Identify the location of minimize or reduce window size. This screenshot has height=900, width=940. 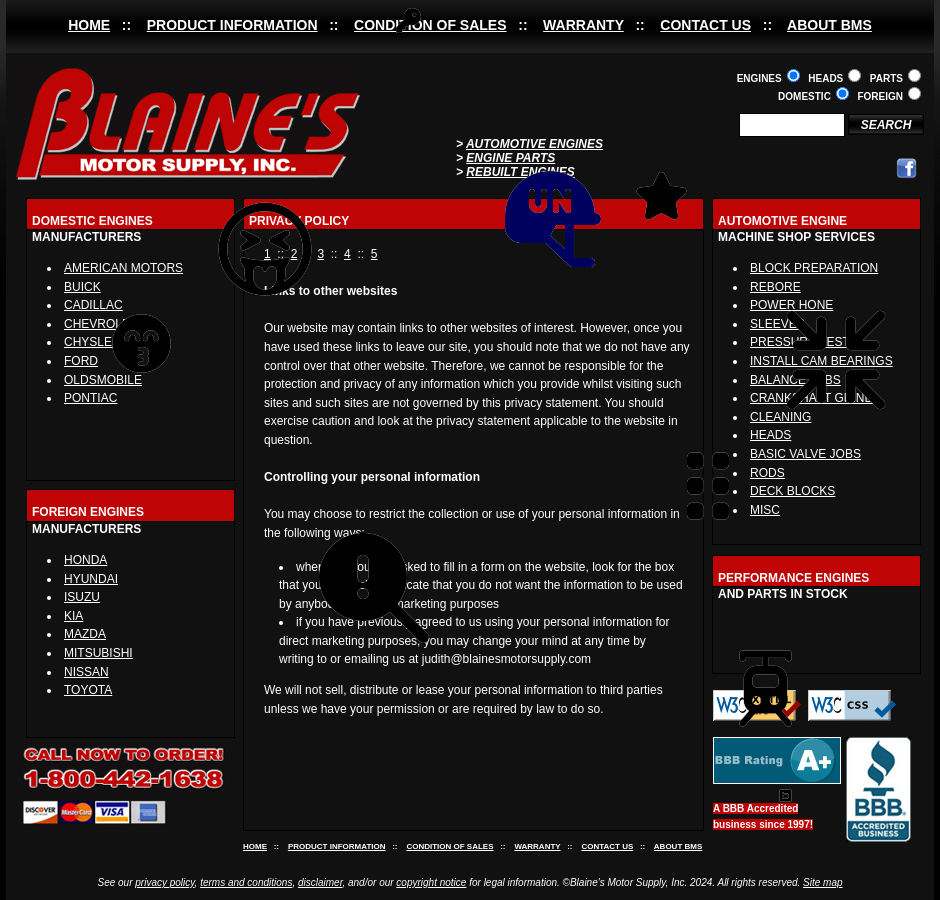
(836, 360).